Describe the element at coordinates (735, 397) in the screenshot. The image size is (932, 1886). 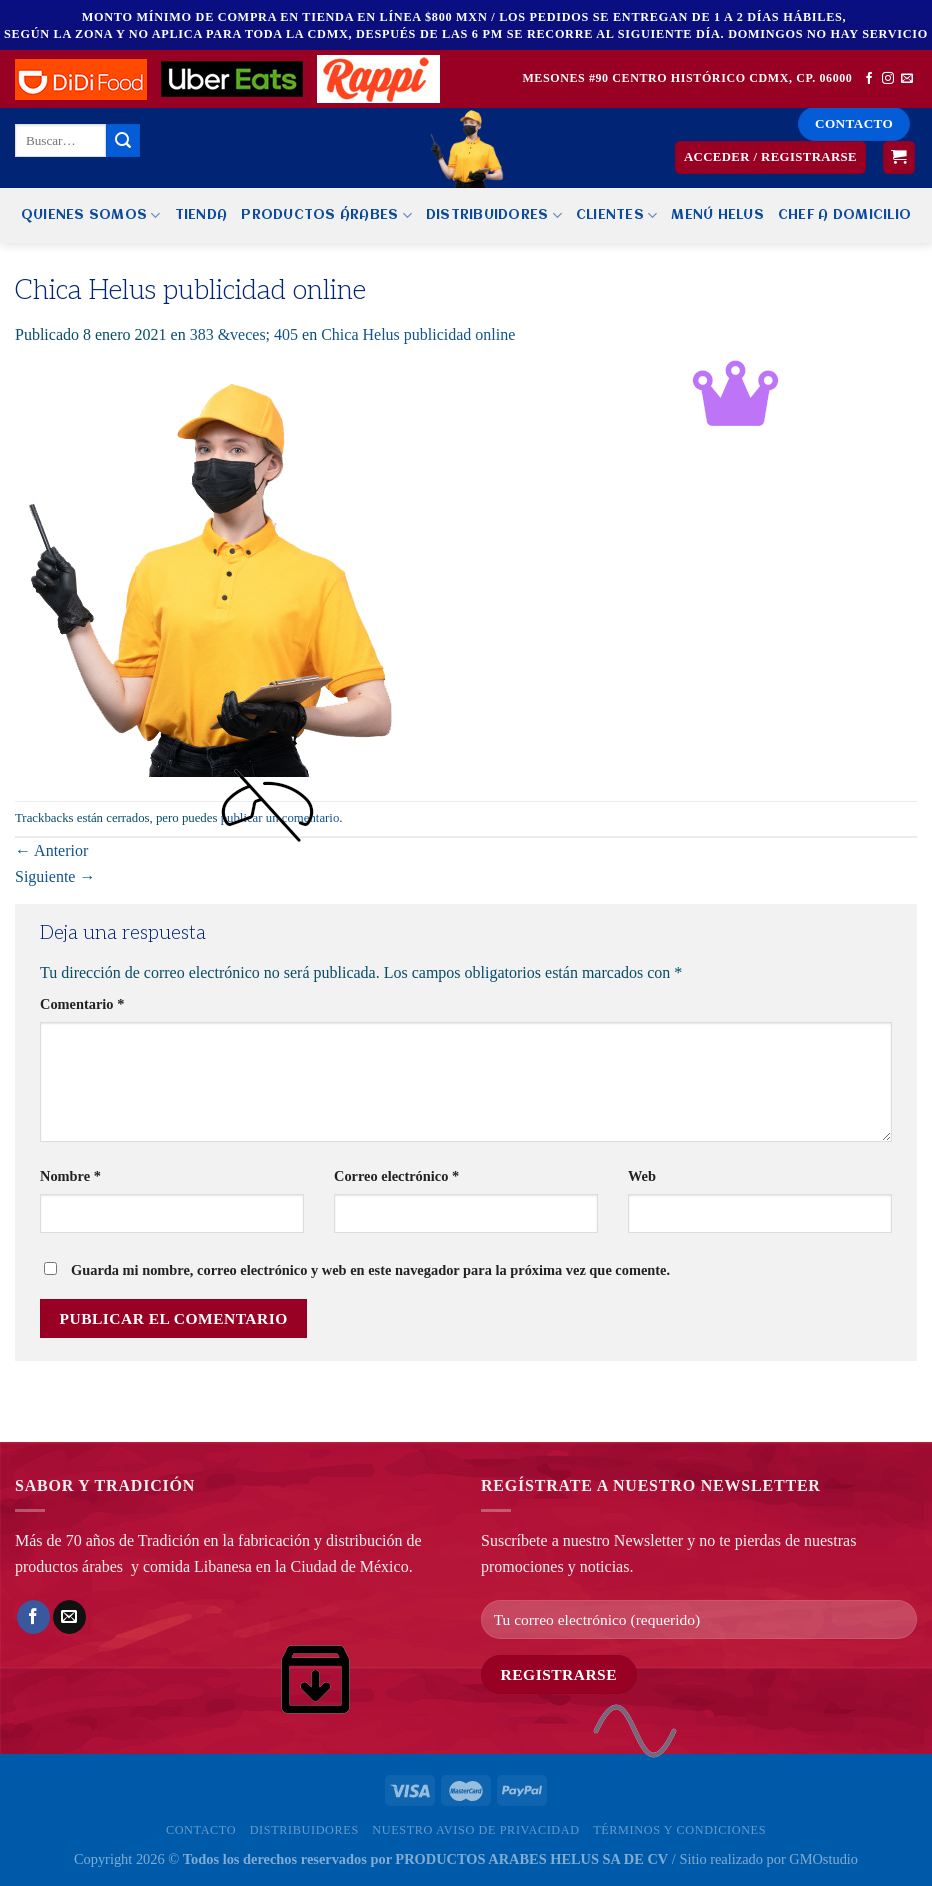
I see `indicates premium or VIP membership status` at that location.